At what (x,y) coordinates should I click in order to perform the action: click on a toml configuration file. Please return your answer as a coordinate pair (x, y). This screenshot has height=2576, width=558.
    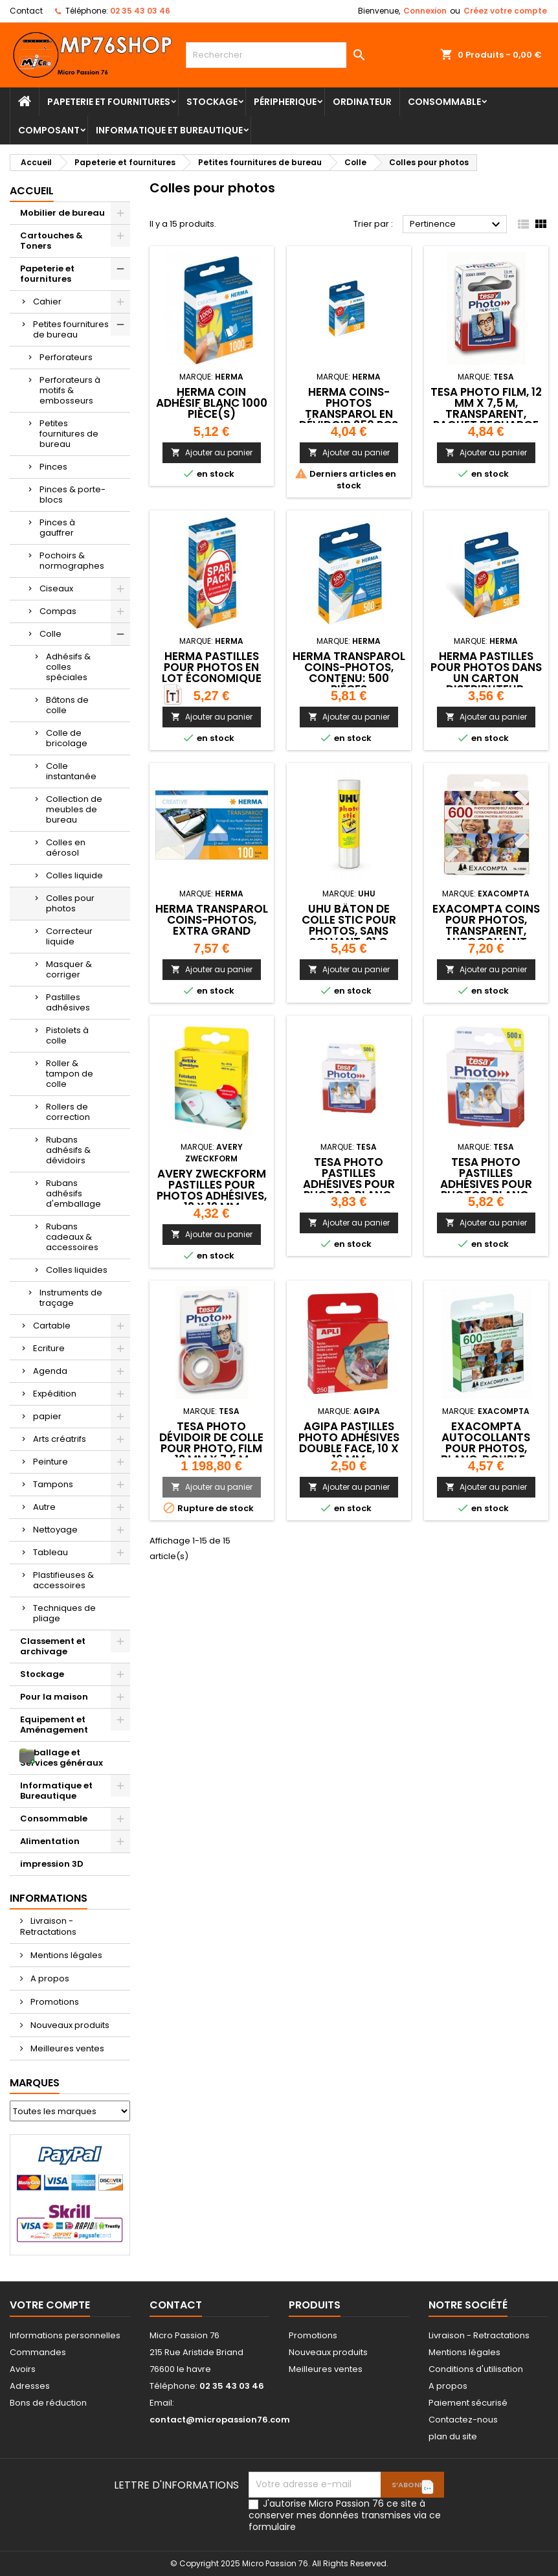
    Looking at the image, I should click on (173, 694).